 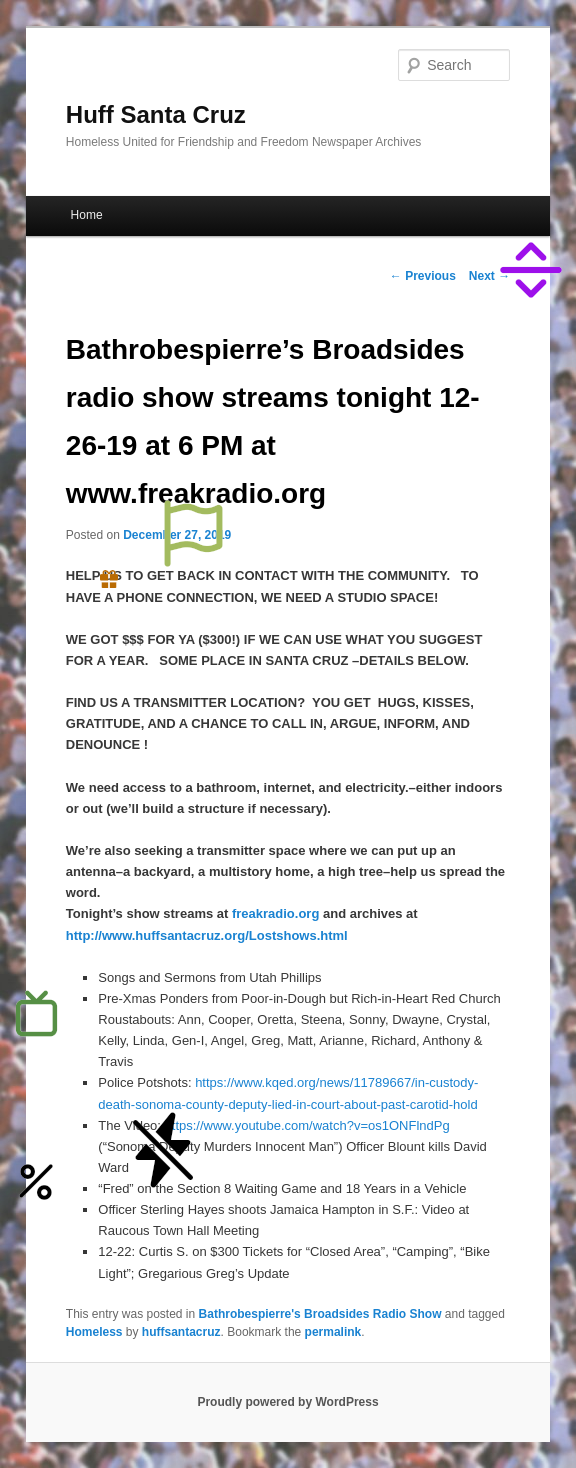 I want to click on access gifts or rewards, so click(x=109, y=579).